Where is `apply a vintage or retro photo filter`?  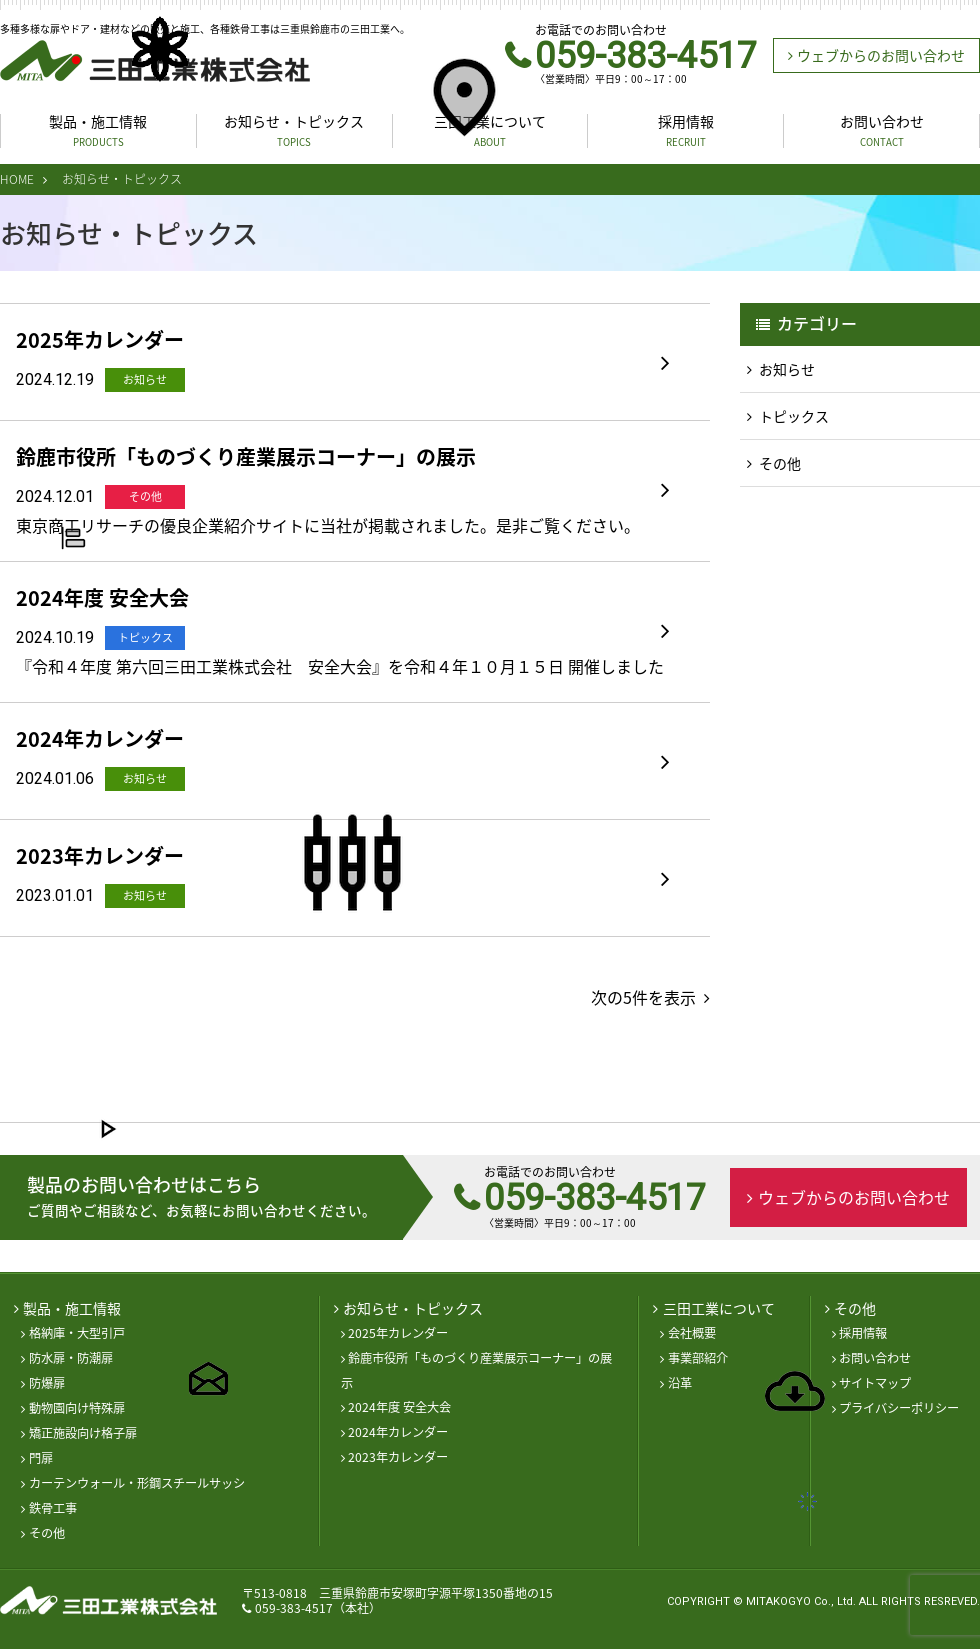 apply a vintage or retro photo filter is located at coordinates (160, 49).